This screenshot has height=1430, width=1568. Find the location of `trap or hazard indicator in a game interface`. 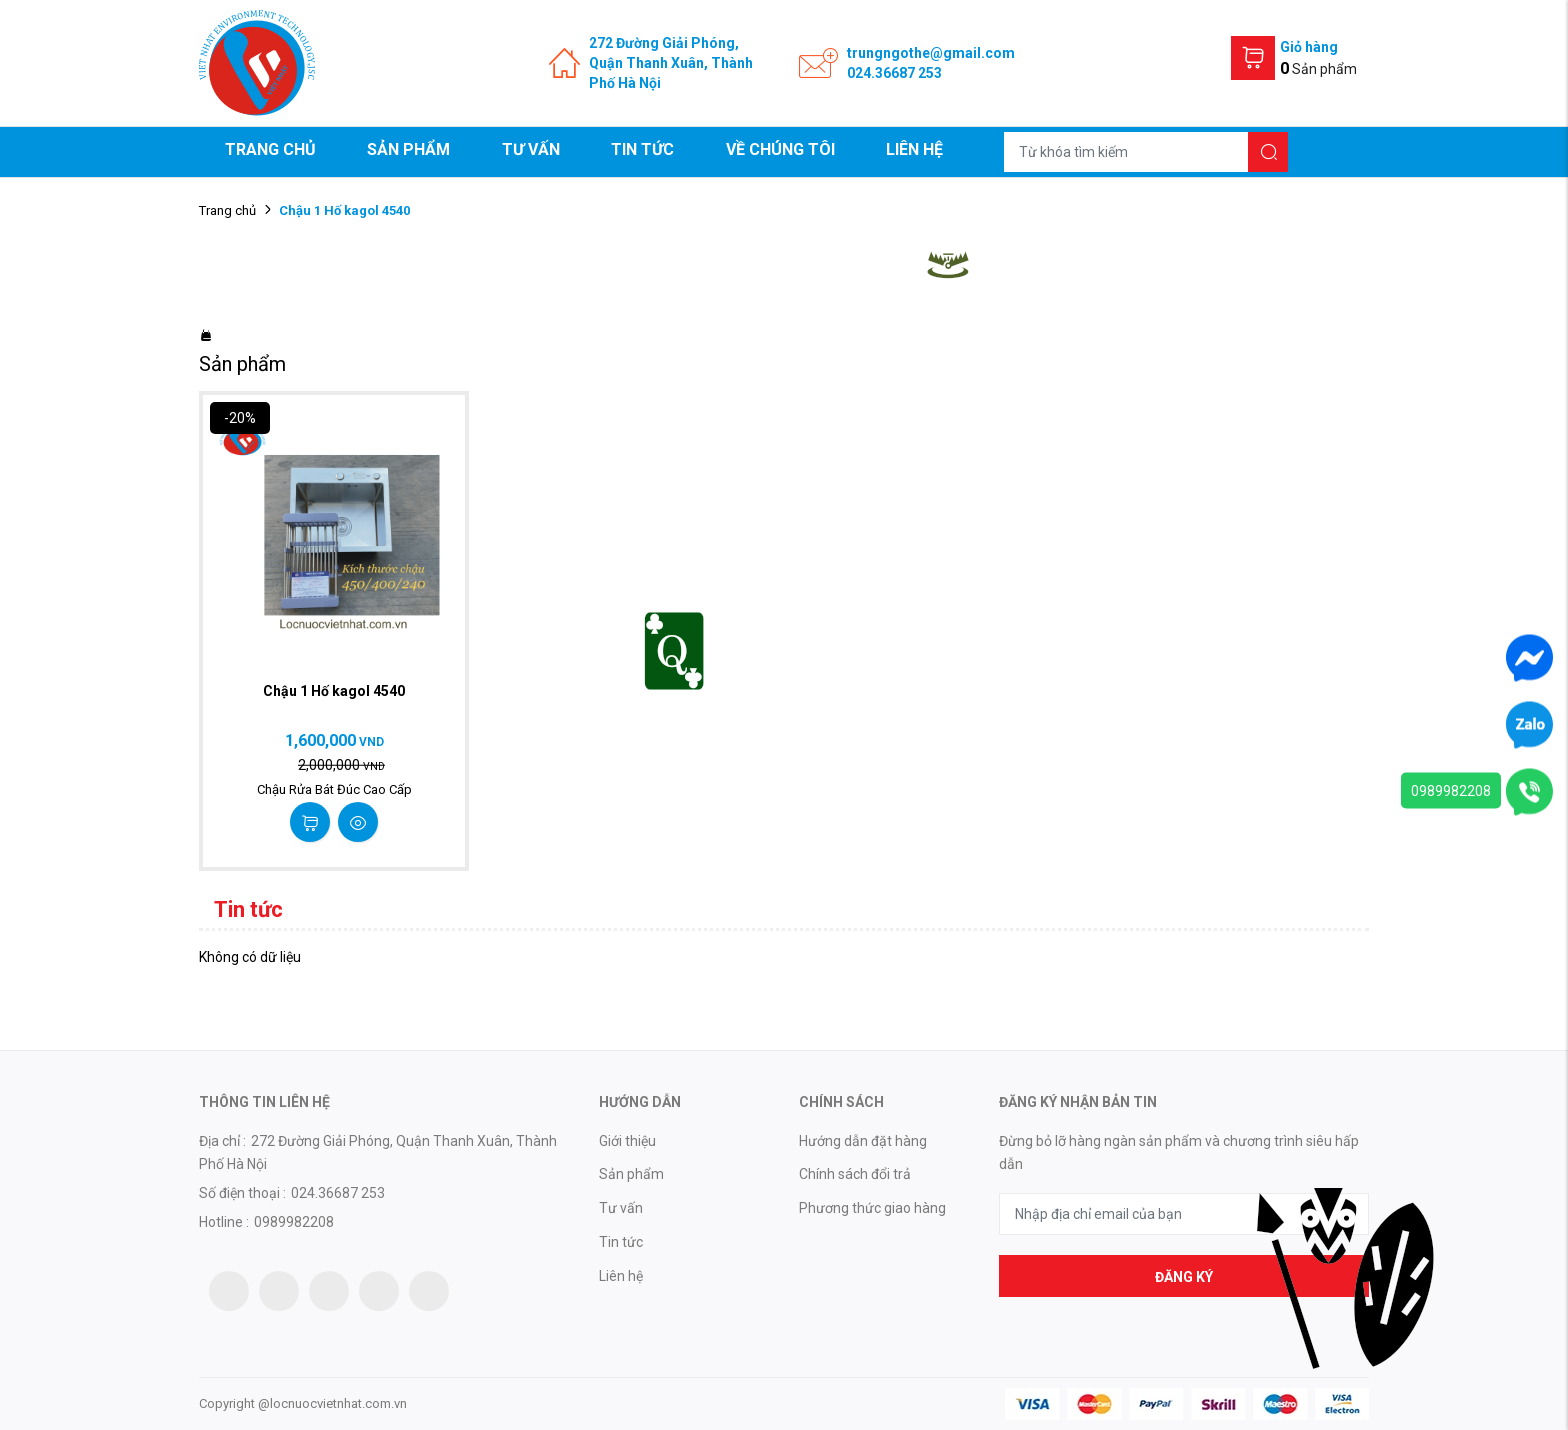

trap or hazard indicator in a game interface is located at coordinates (948, 260).